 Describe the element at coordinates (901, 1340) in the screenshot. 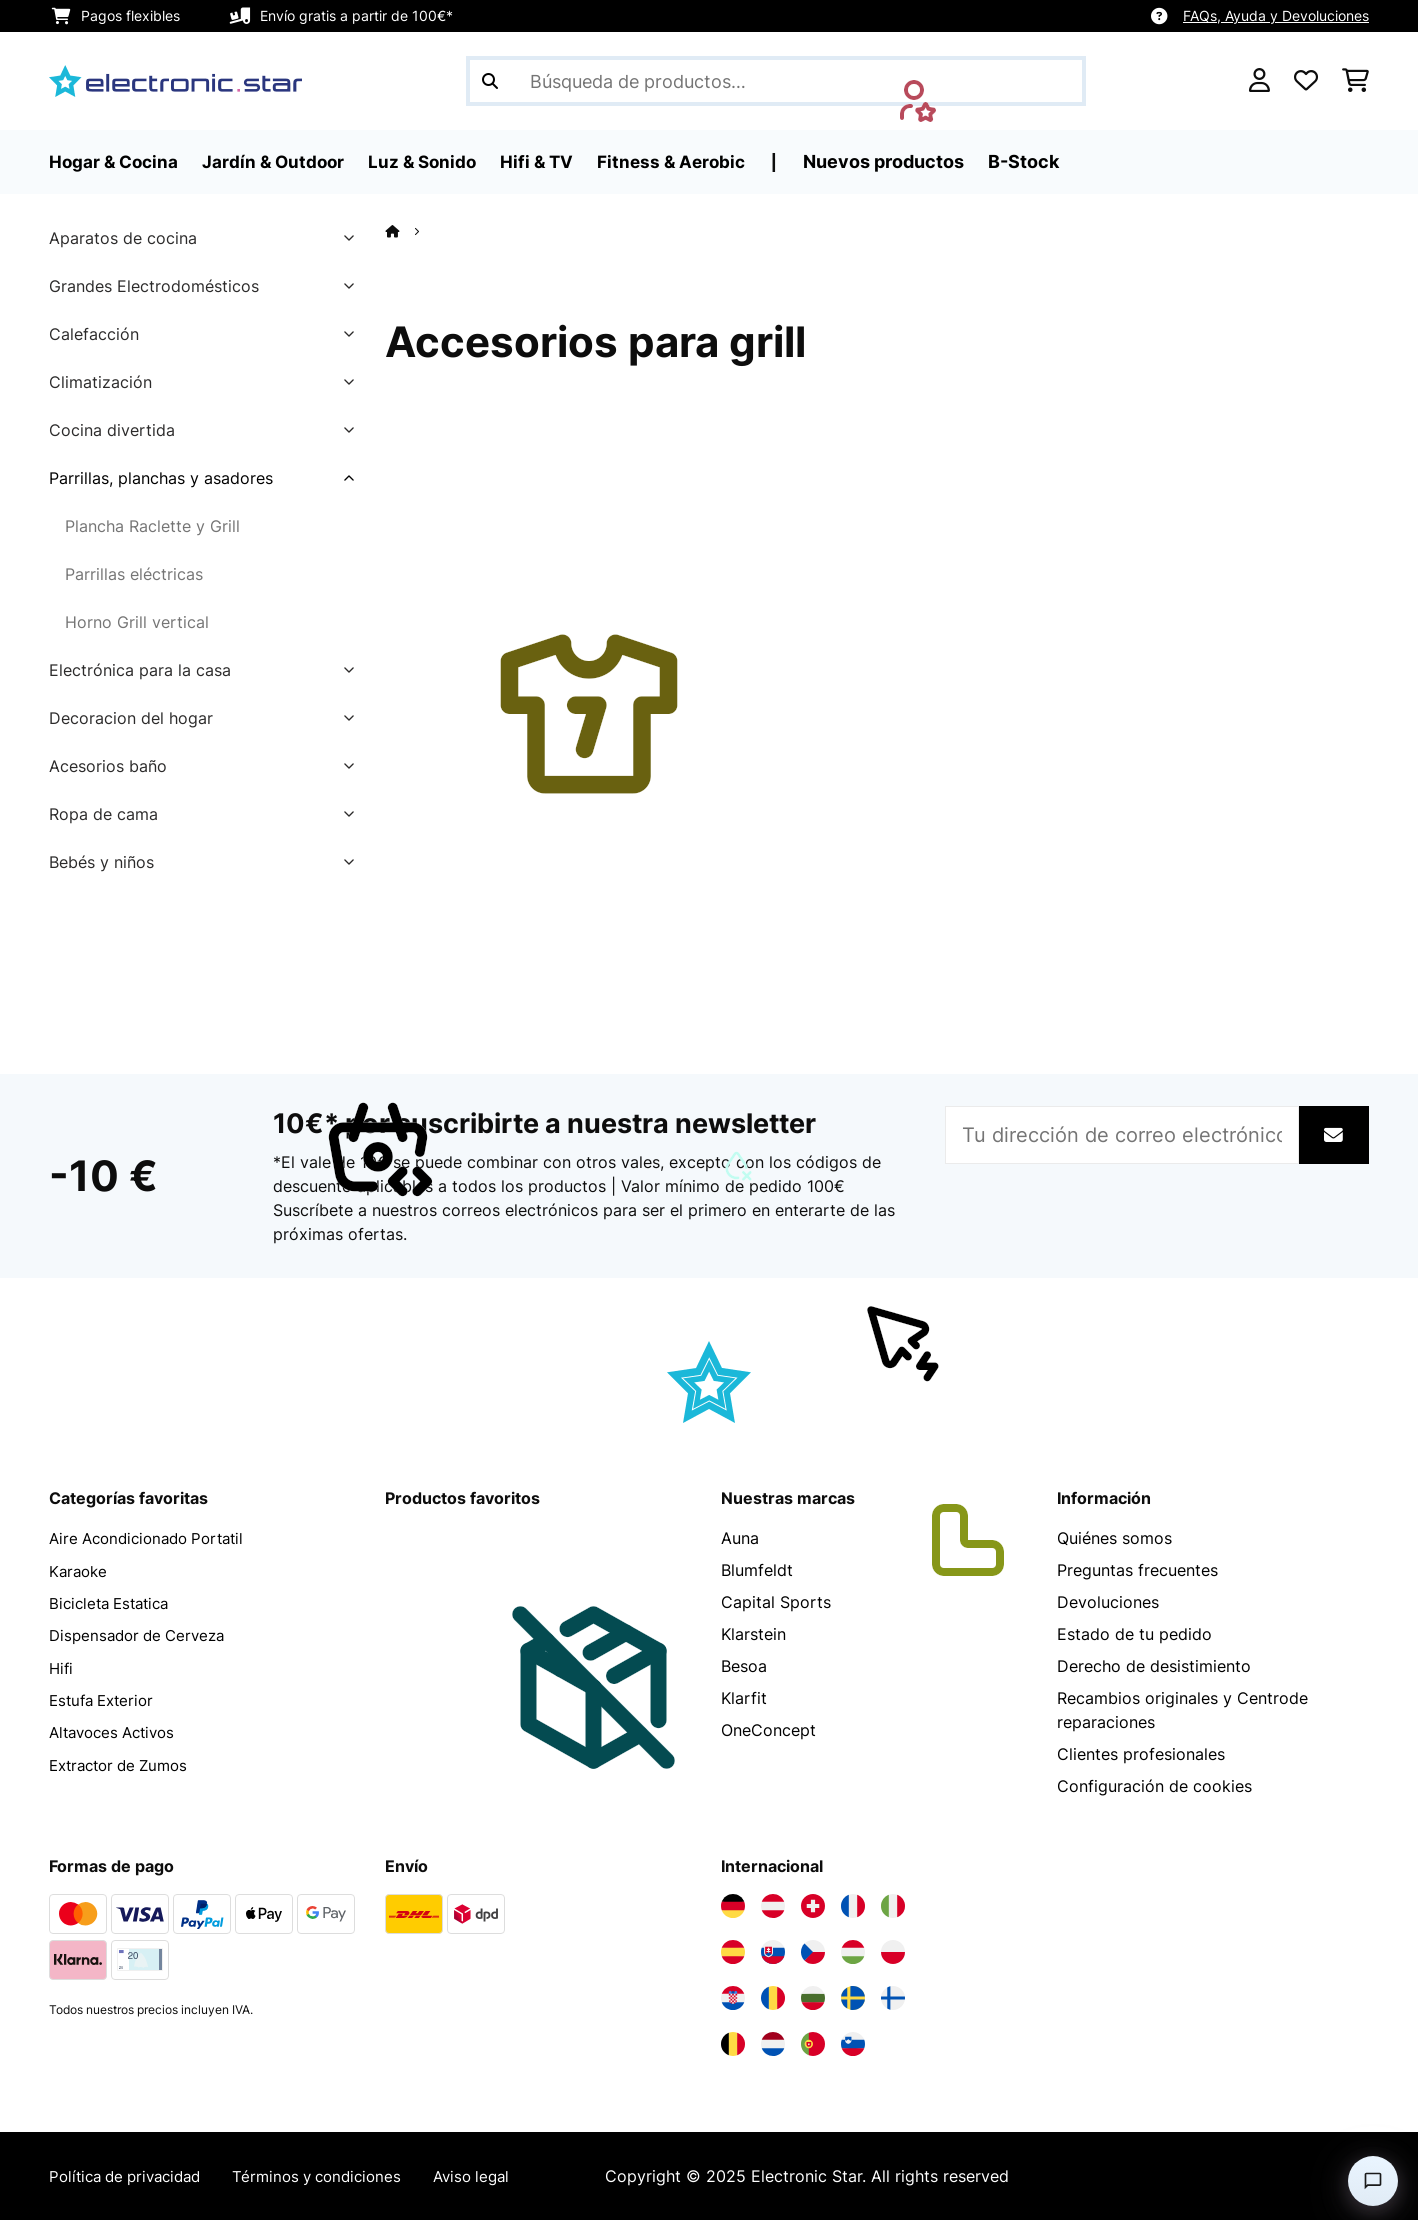

I see `cursor with active click or interaction` at that location.